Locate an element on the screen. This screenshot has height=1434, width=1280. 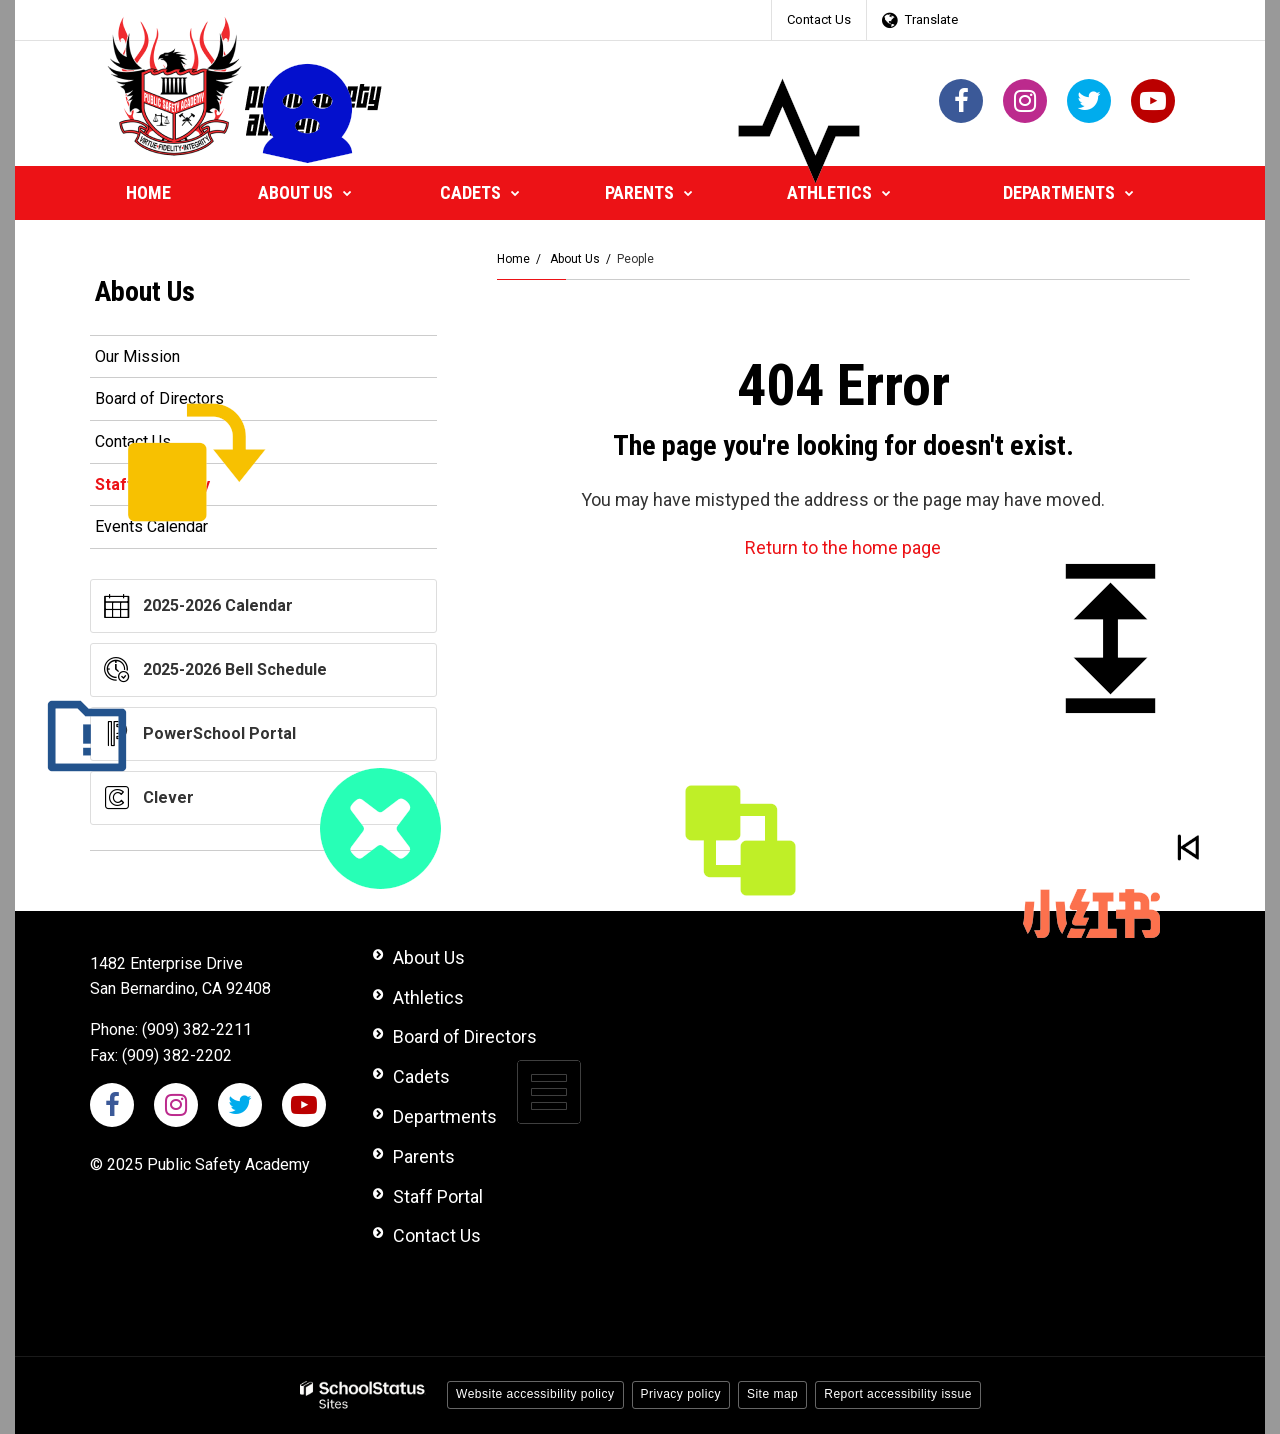
send selected object to back of layer stack is located at coordinates (740, 840).